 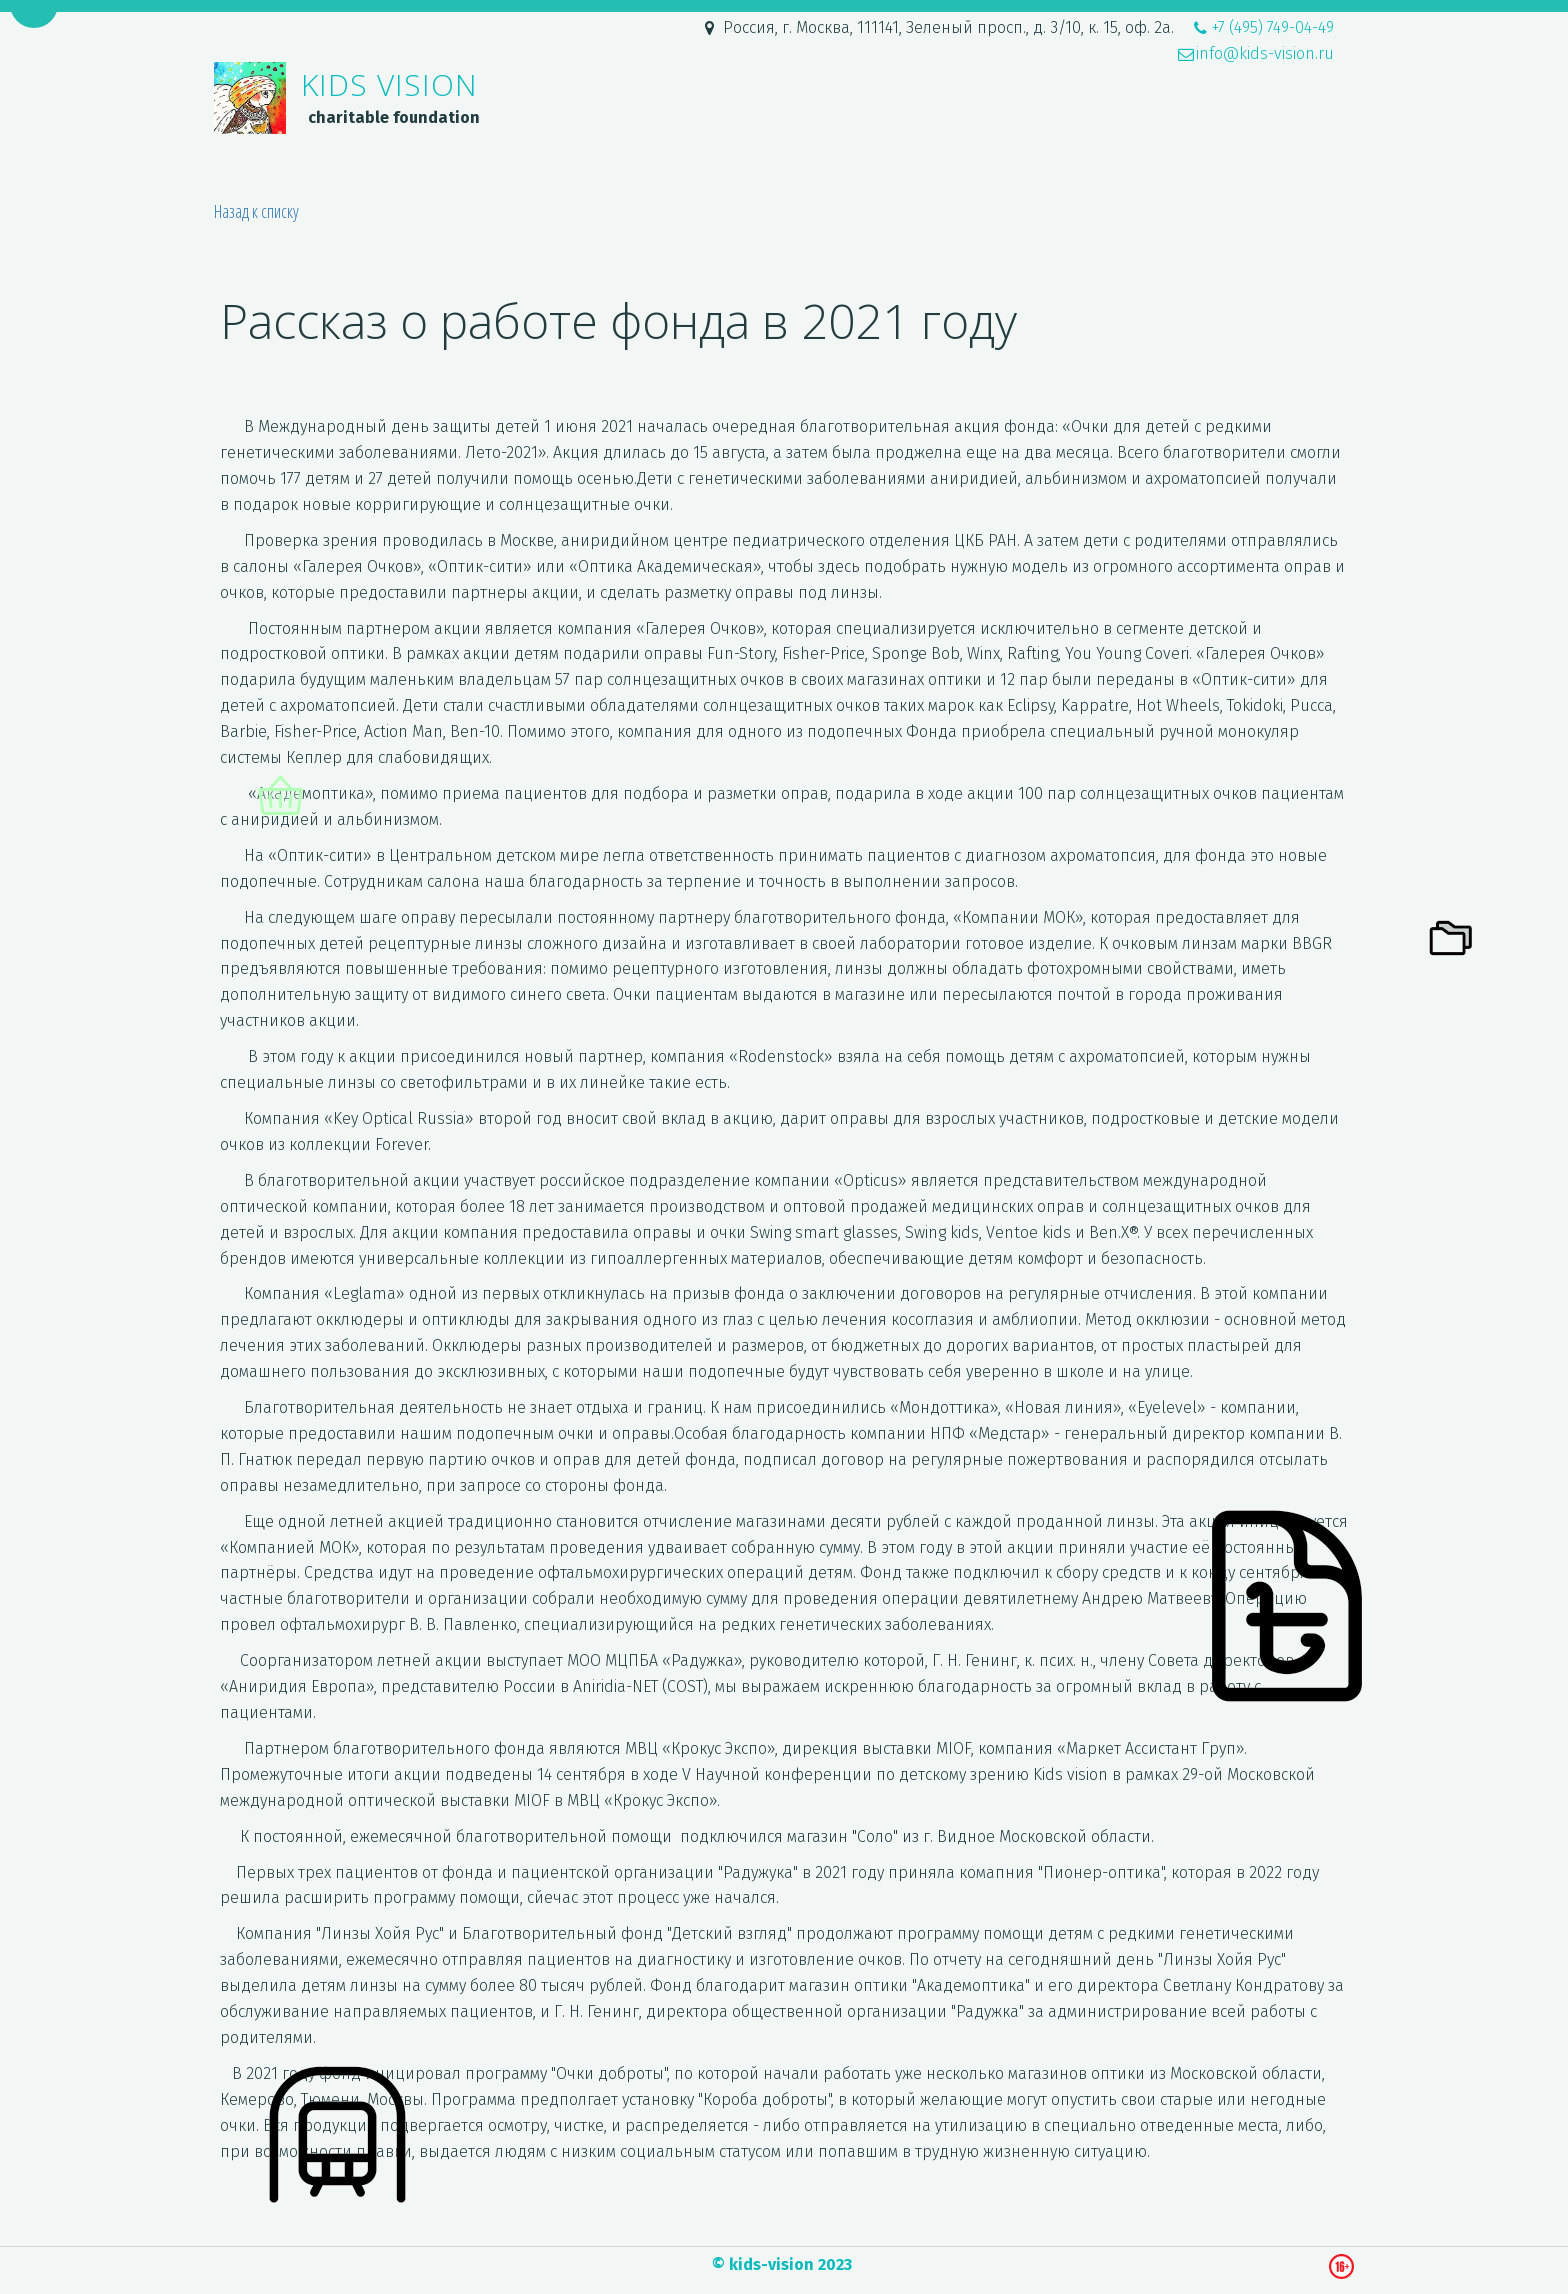 What do you see at coordinates (1287, 1606) in the screenshot?
I see `view bangladeshi taka financial document` at bounding box center [1287, 1606].